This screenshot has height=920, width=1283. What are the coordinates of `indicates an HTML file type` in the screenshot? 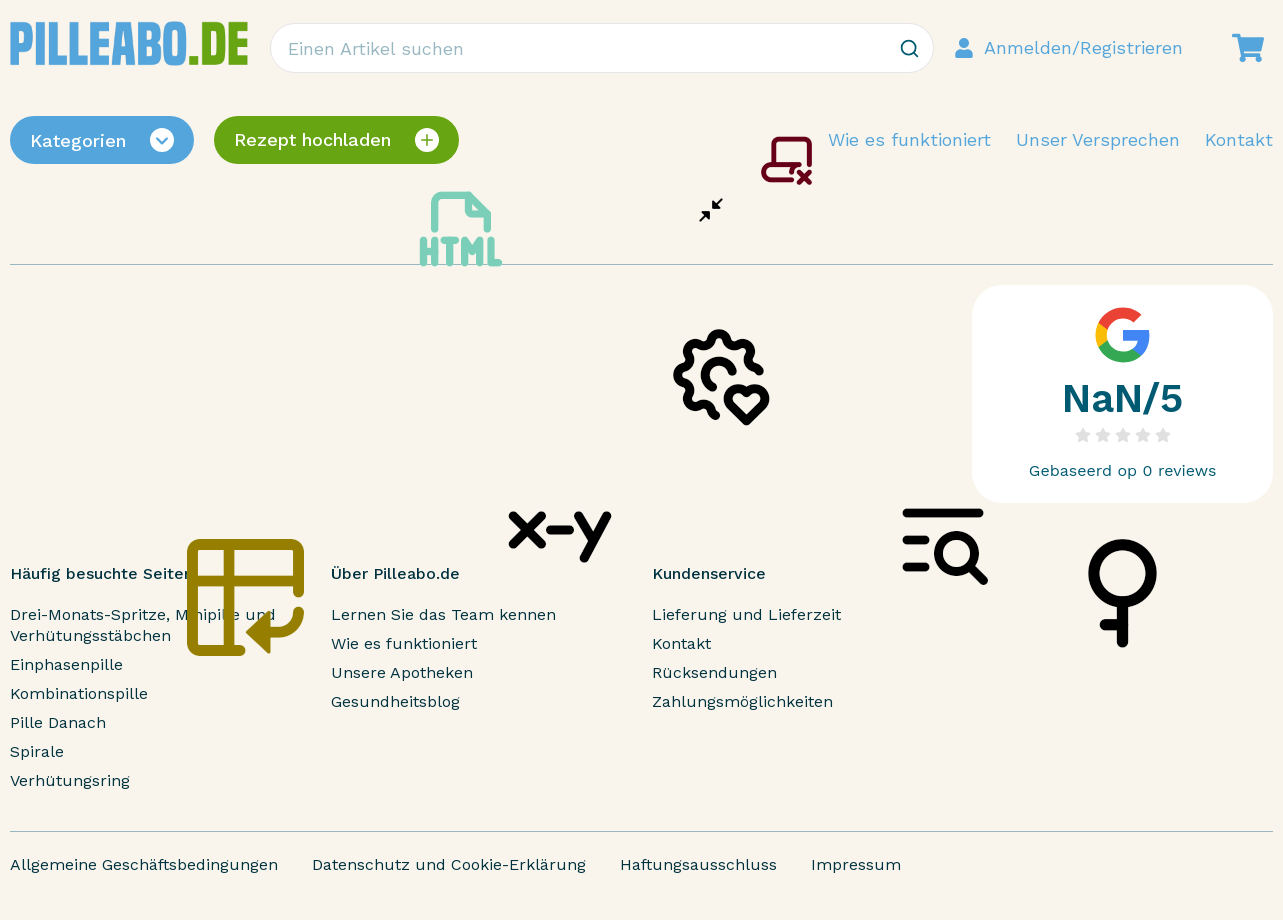 It's located at (461, 229).